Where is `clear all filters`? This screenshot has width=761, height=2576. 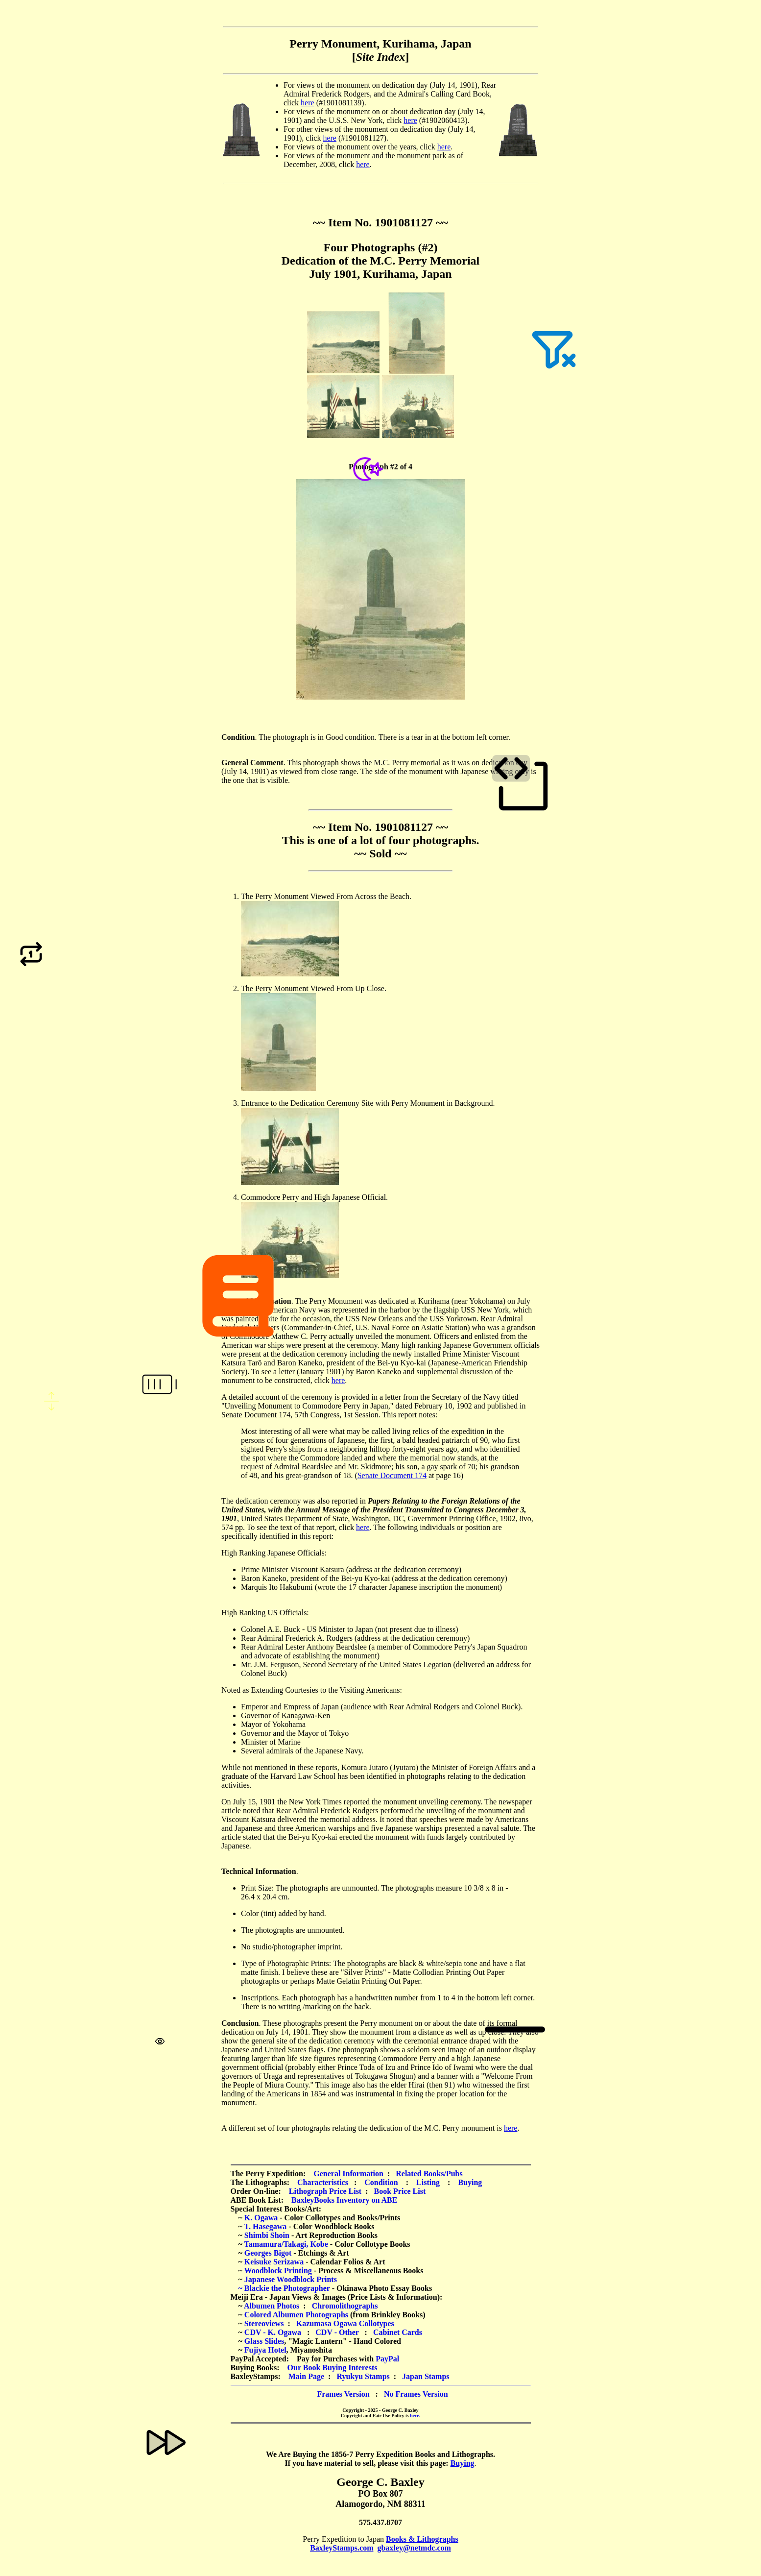 clear all filters is located at coordinates (552, 348).